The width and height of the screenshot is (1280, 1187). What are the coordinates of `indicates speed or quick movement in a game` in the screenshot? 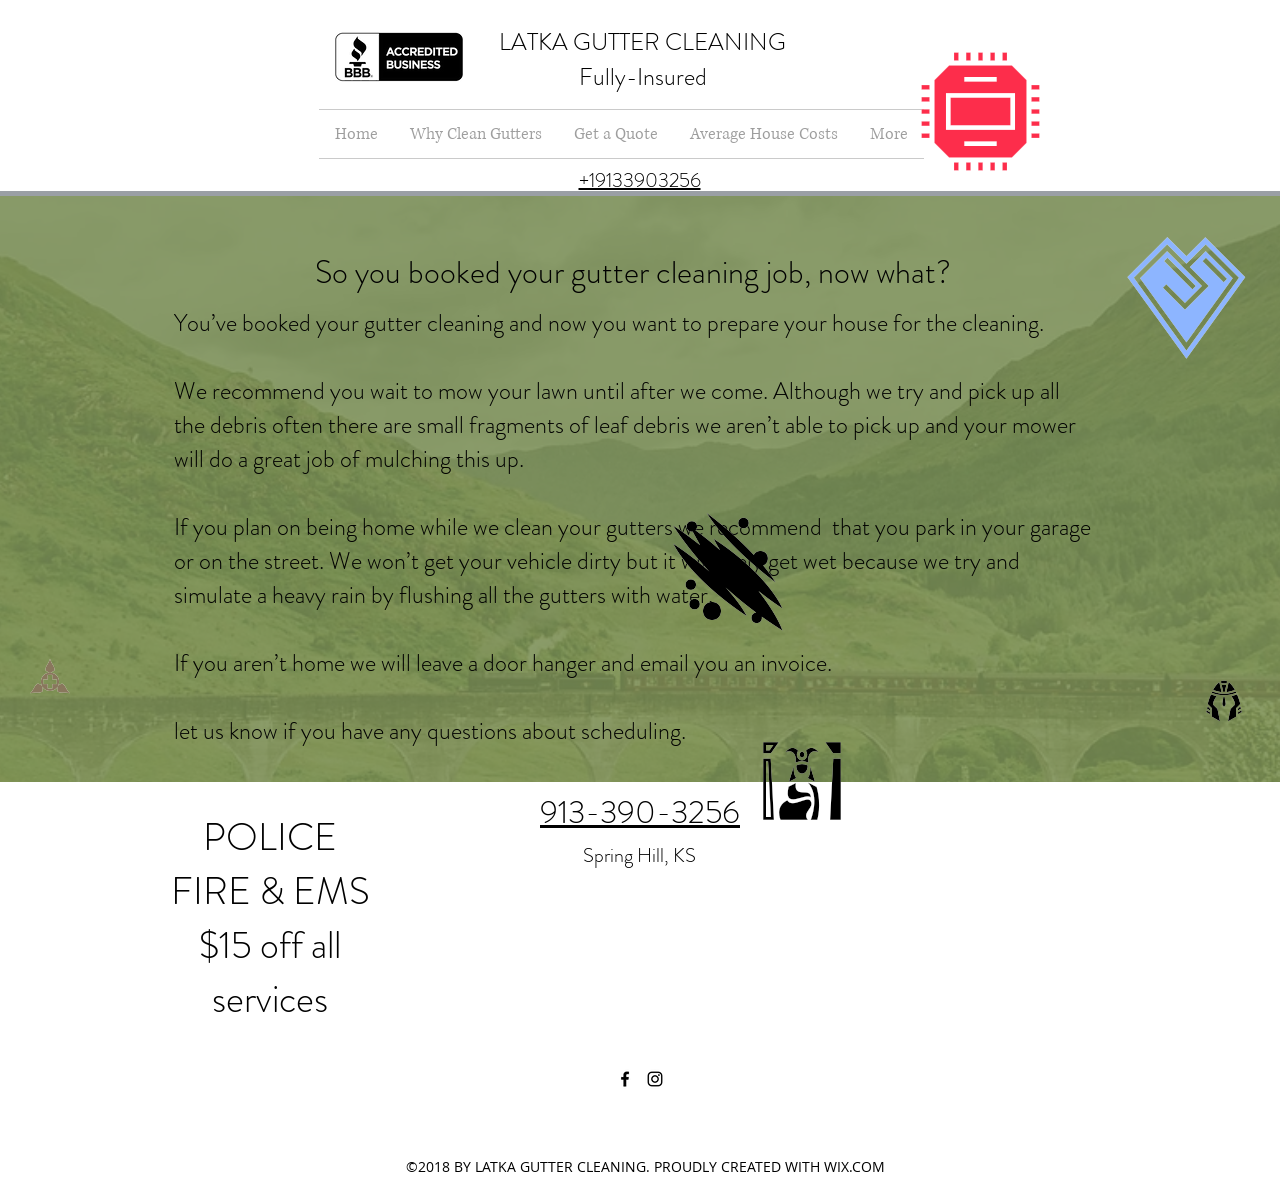 It's located at (731, 571).